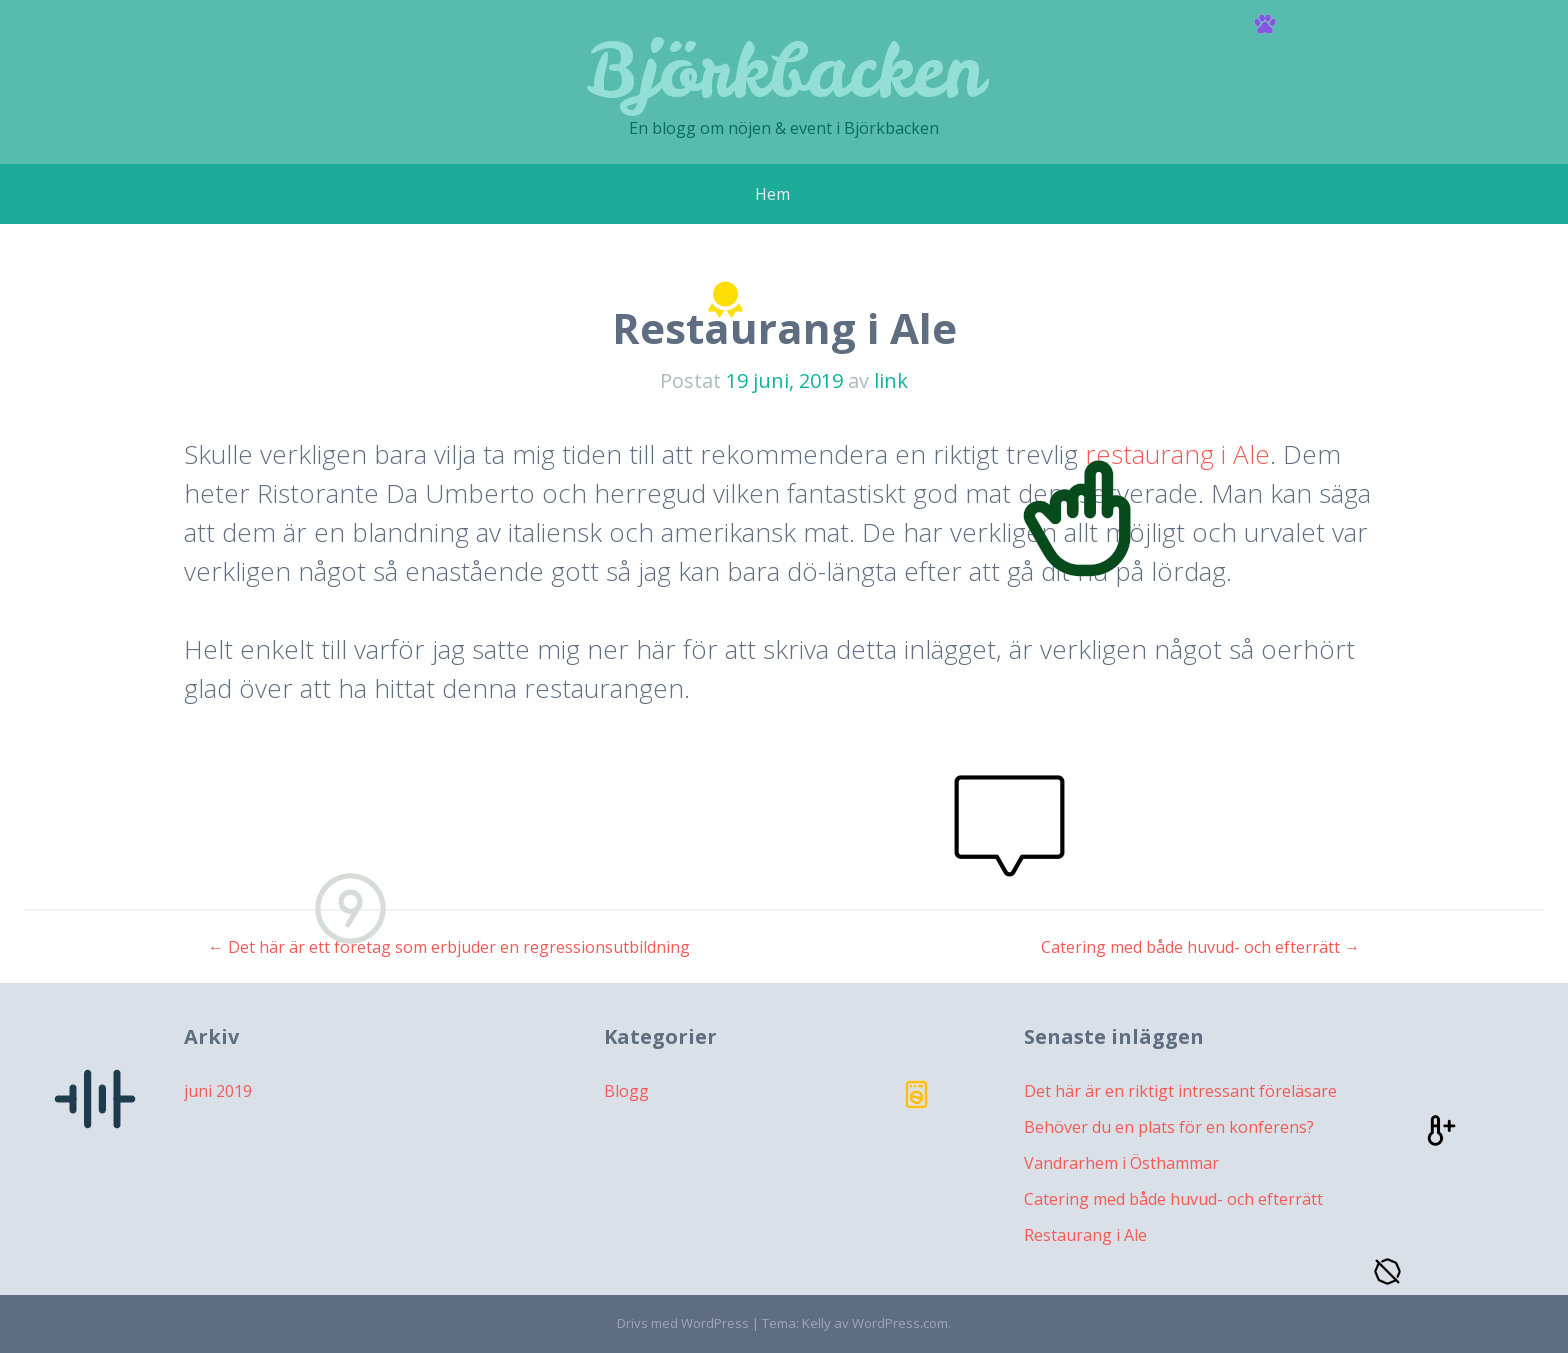 This screenshot has width=1568, height=1353. Describe the element at coordinates (1009, 821) in the screenshot. I see `open chat or messaging` at that location.